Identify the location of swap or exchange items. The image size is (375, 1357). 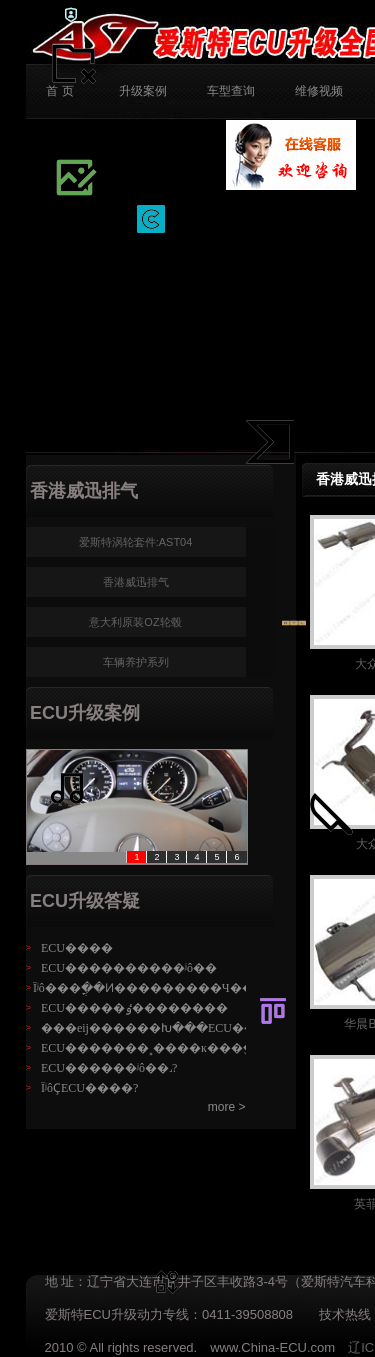
(167, 1282).